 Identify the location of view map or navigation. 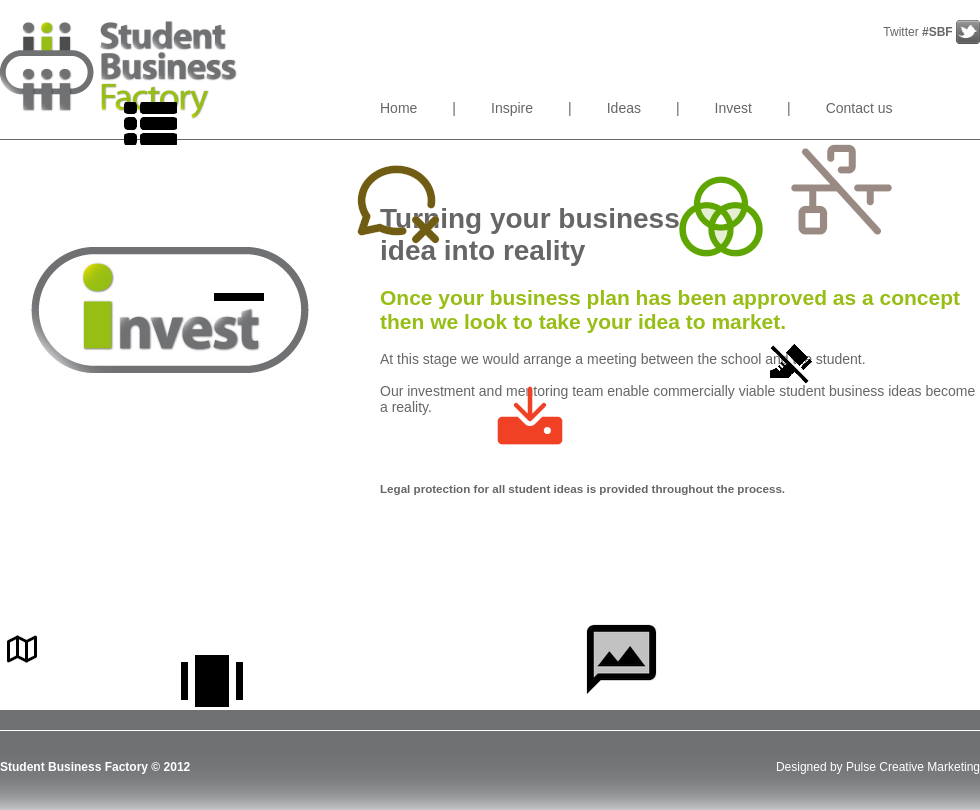
(22, 649).